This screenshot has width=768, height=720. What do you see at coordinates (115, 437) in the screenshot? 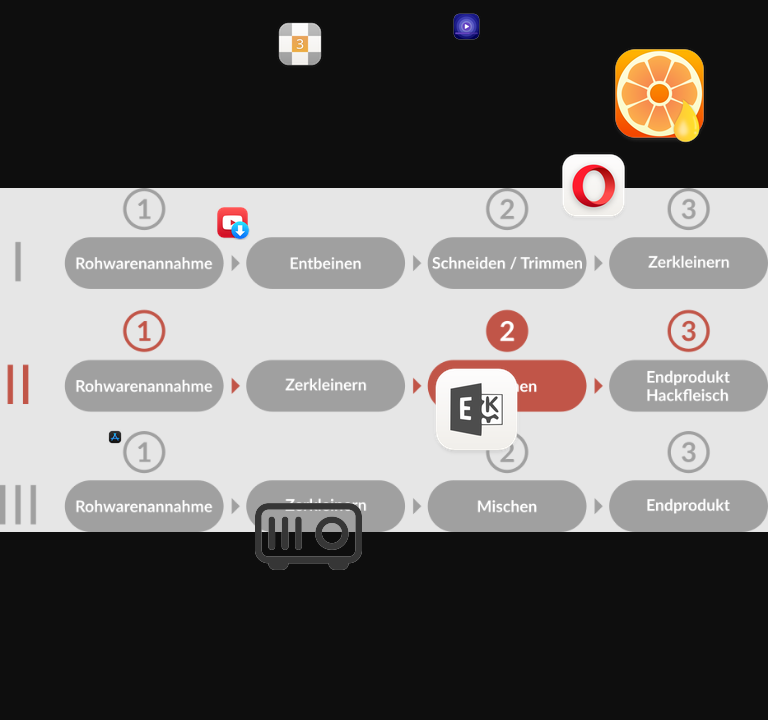
I see `open the app store connect or developer tools` at bounding box center [115, 437].